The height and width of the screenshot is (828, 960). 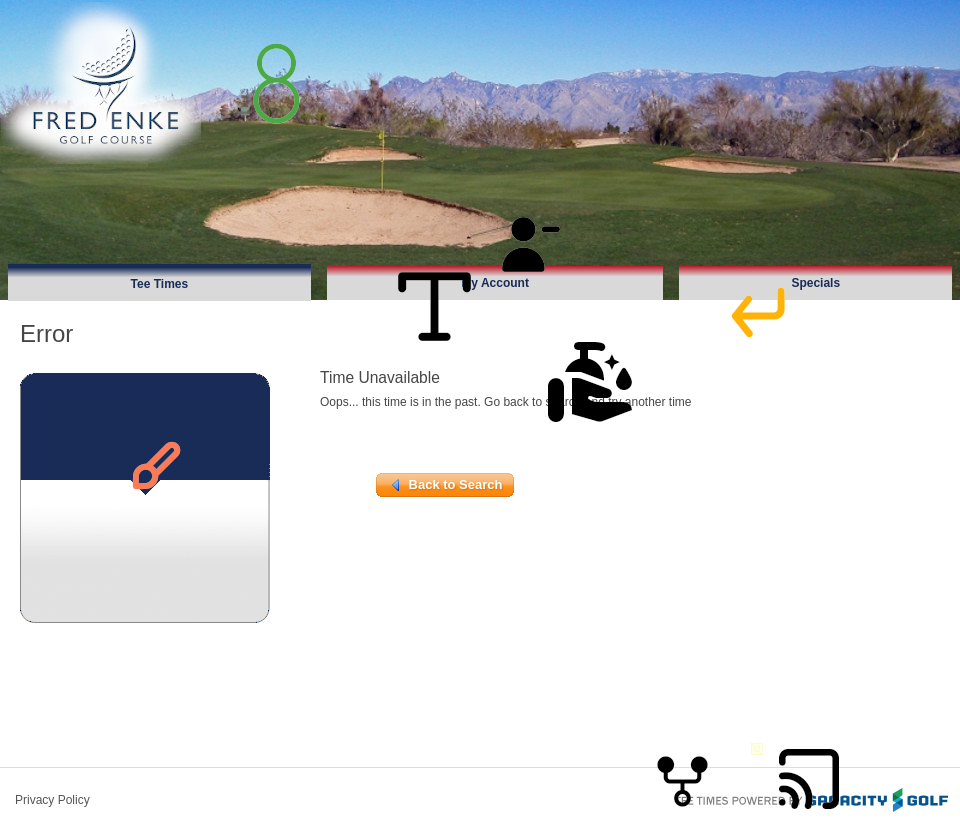 What do you see at coordinates (809, 779) in the screenshot?
I see `cast media to a nearby device` at bounding box center [809, 779].